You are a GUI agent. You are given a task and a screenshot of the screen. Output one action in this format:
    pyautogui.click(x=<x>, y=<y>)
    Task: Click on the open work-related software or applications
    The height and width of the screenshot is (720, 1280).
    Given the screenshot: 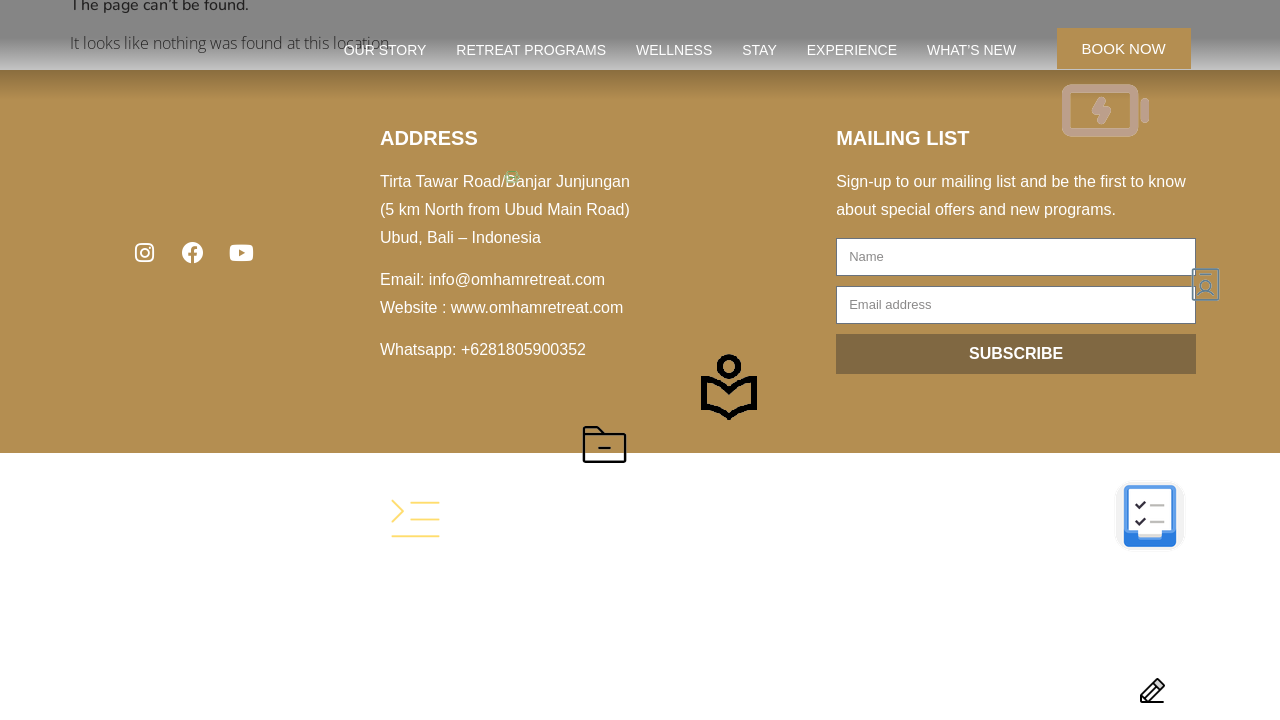 What is the action you would take?
    pyautogui.click(x=1150, y=516)
    